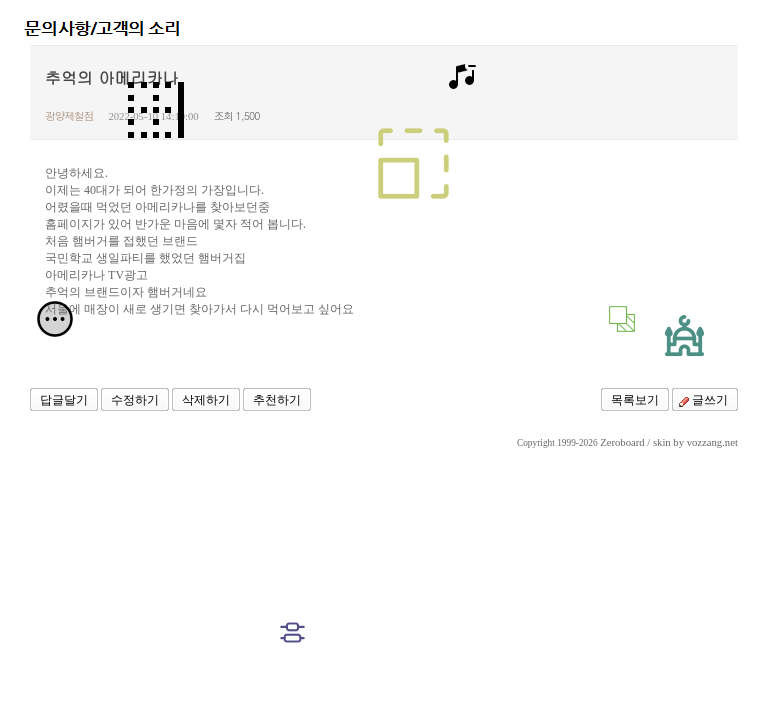  What do you see at coordinates (292, 632) in the screenshot?
I see `distribute objects evenly with vertical center alignment` at bounding box center [292, 632].